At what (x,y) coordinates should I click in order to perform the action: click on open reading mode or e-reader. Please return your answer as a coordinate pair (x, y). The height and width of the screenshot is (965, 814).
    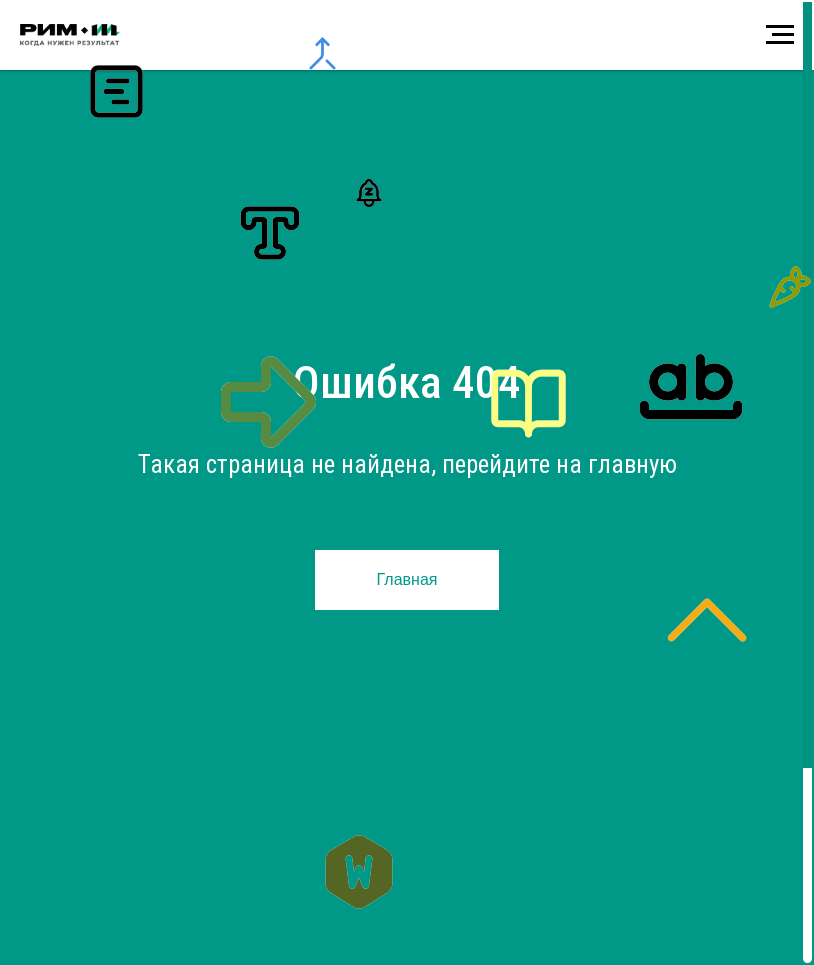
    Looking at the image, I should click on (528, 403).